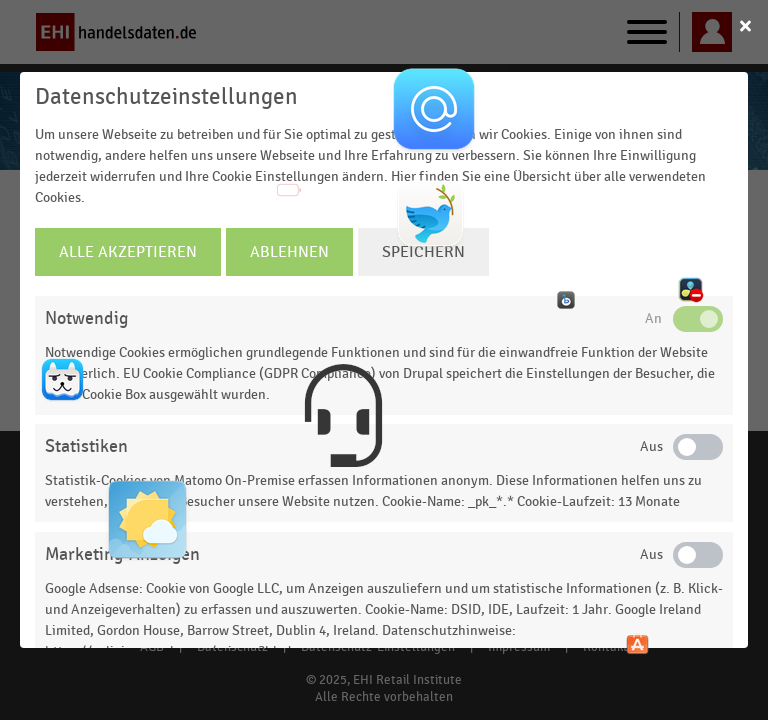  What do you see at coordinates (690, 289) in the screenshot?
I see `uninstall DaVinci Resolve application` at bounding box center [690, 289].